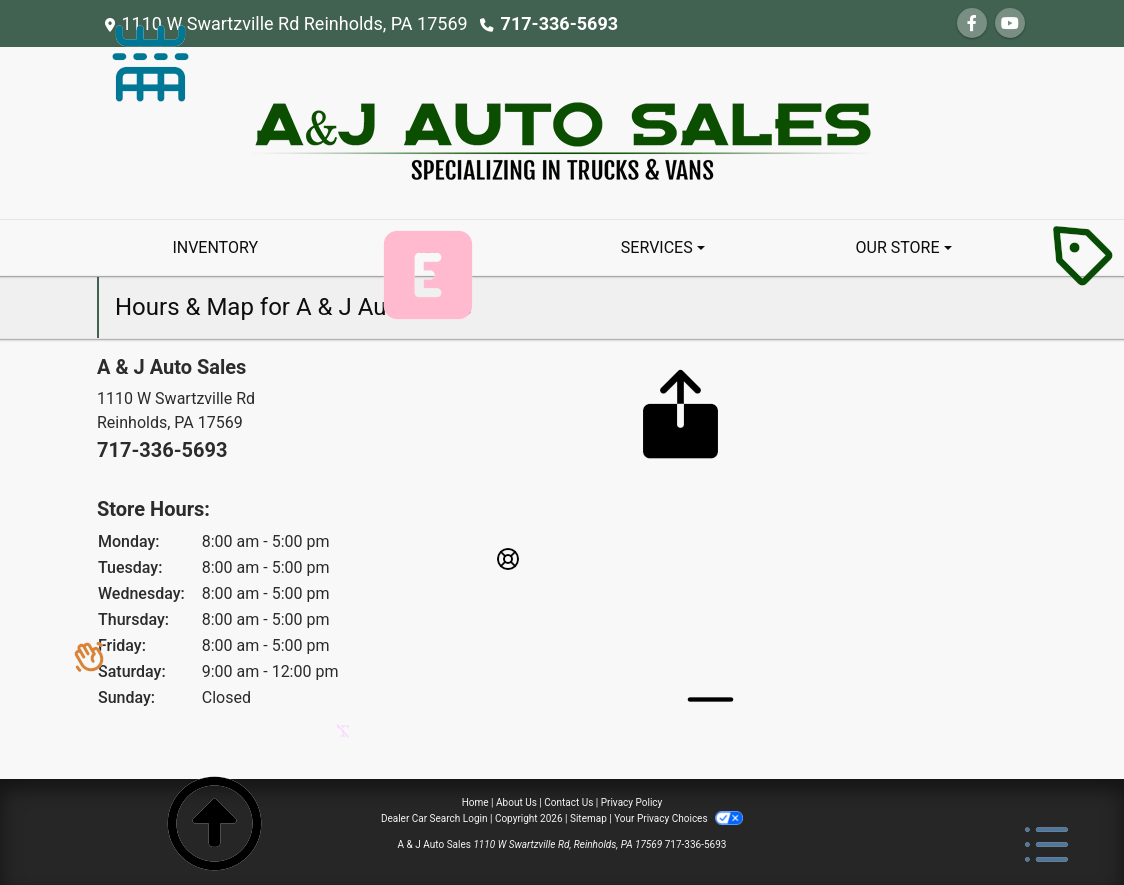 The height and width of the screenshot is (885, 1124). Describe the element at coordinates (343, 731) in the screenshot. I see `disable text formatting` at that location.